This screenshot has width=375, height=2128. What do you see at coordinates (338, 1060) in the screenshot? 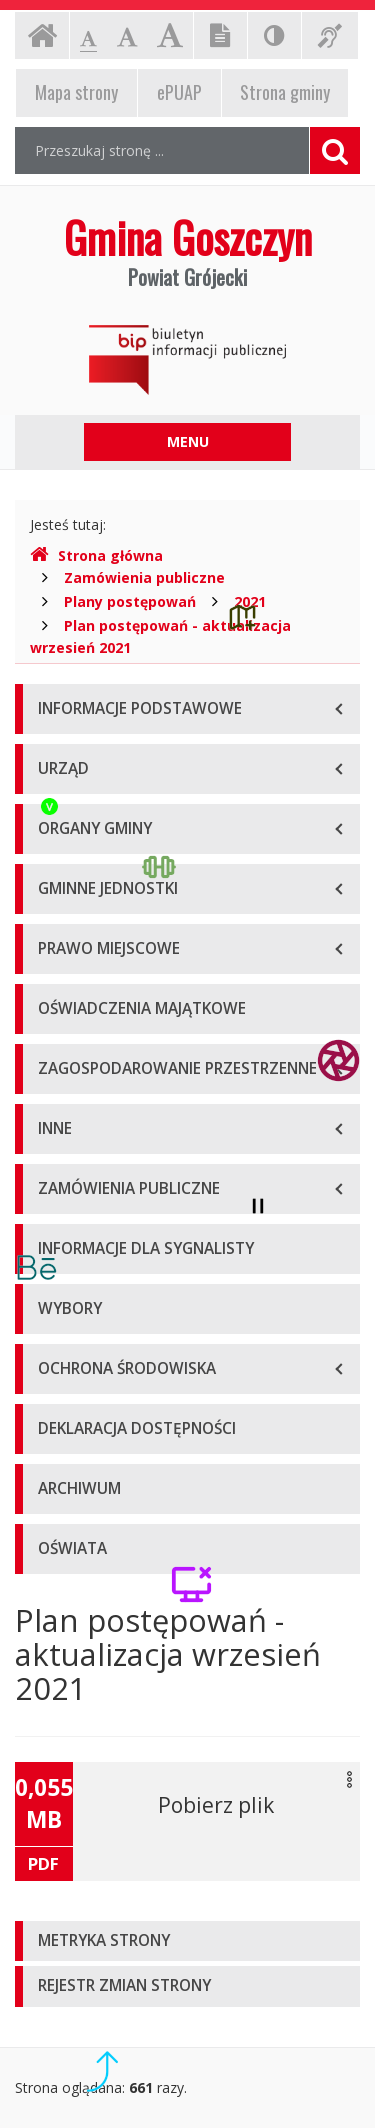
I see `adjust camera aperture settings` at bounding box center [338, 1060].